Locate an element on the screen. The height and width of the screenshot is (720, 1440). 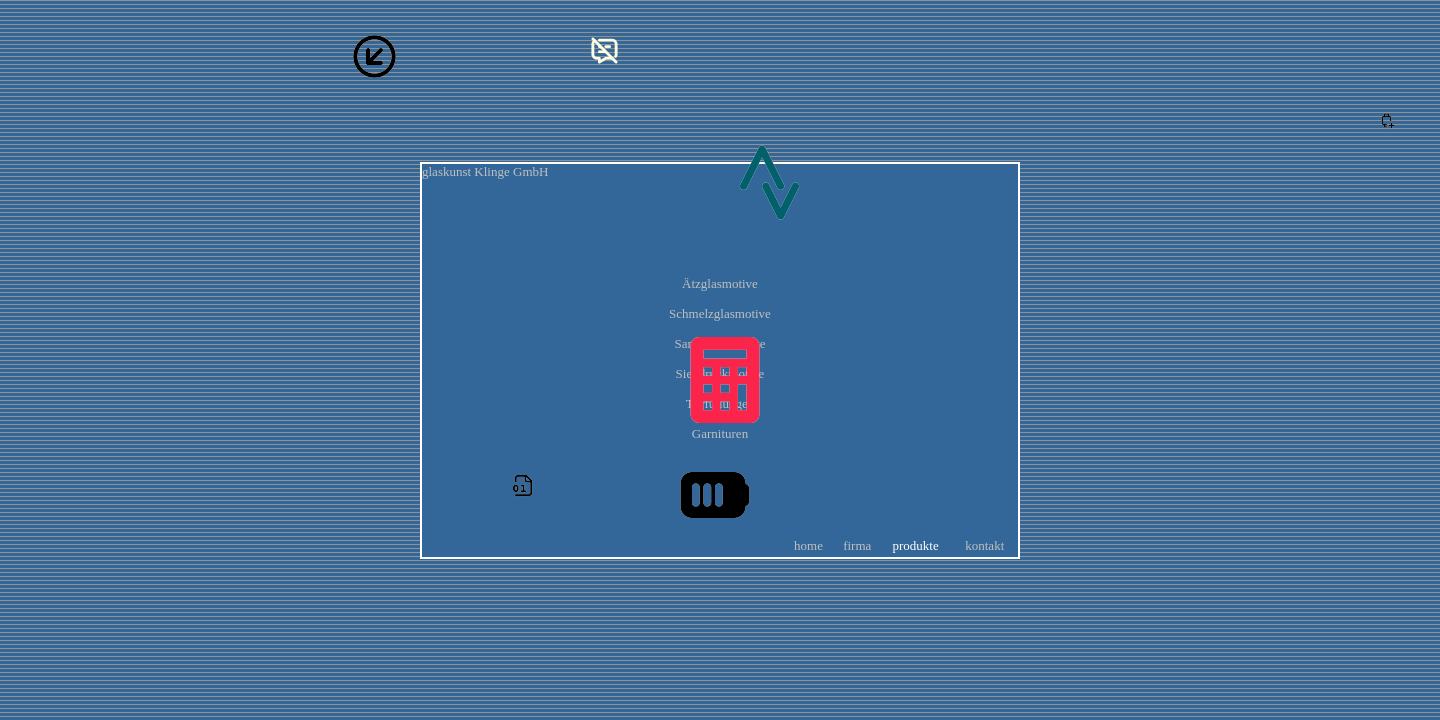
navigate to previous content or go back is located at coordinates (374, 56).